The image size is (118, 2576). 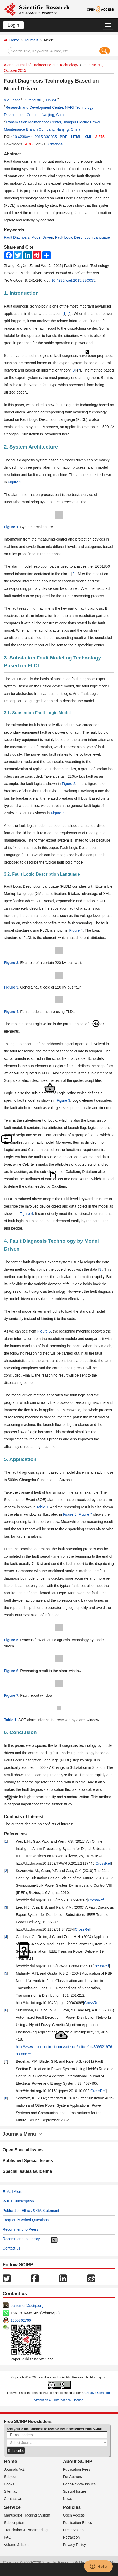 I want to click on remove video from playback queue, so click(x=6, y=1139).